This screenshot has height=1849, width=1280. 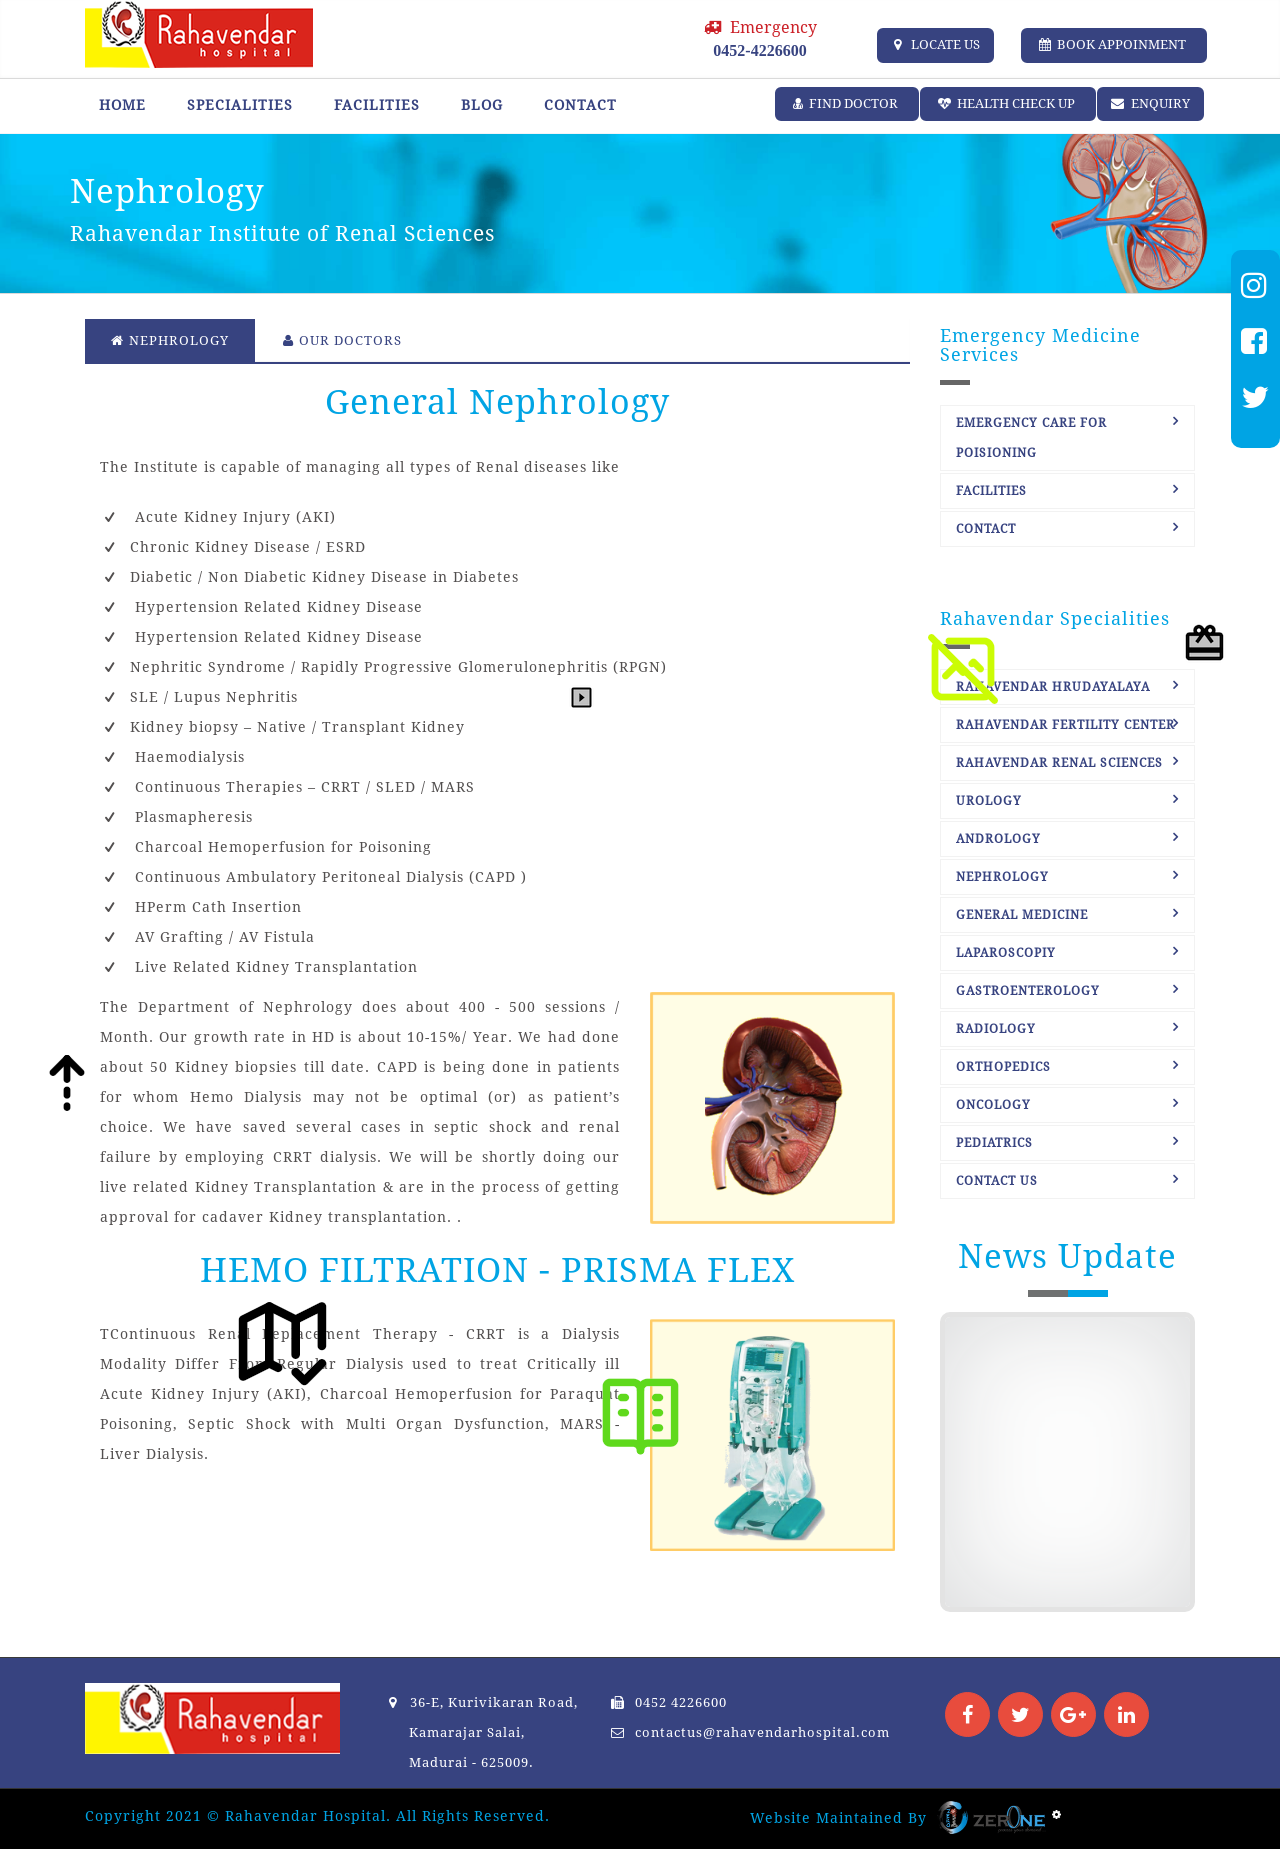 What do you see at coordinates (282, 1341) in the screenshot?
I see `confirm location on map` at bounding box center [282, 1341].